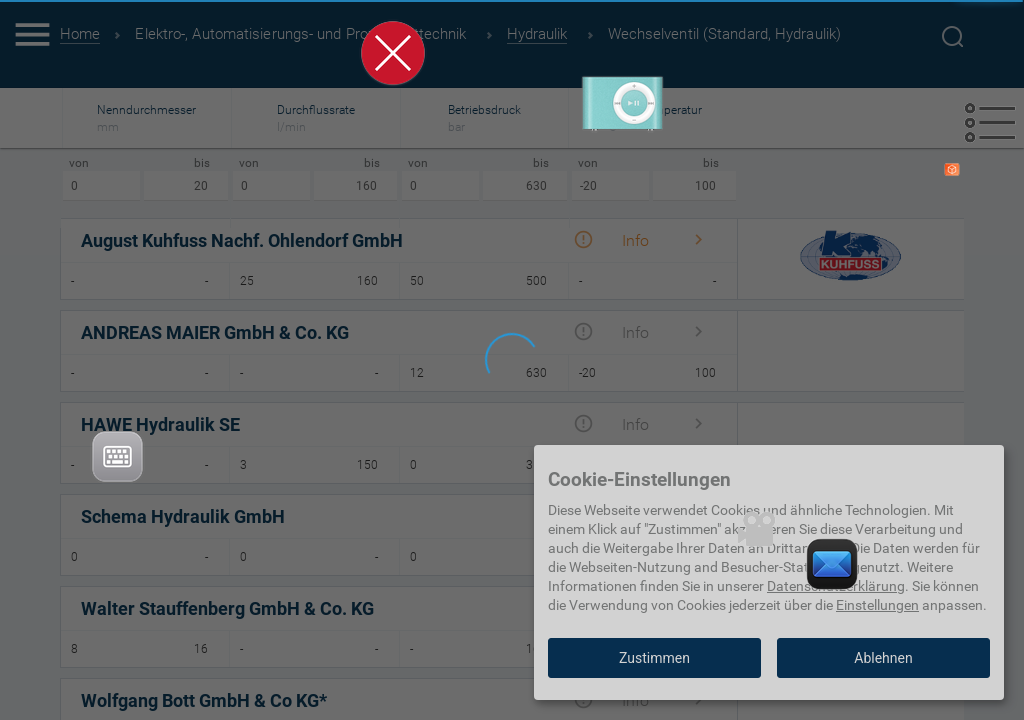 The image size is (1024, 720). What do you see at coordinates (952, 169) in the screenshot?
I see `3ds format 3d model file` at bounding box center [952, 169].